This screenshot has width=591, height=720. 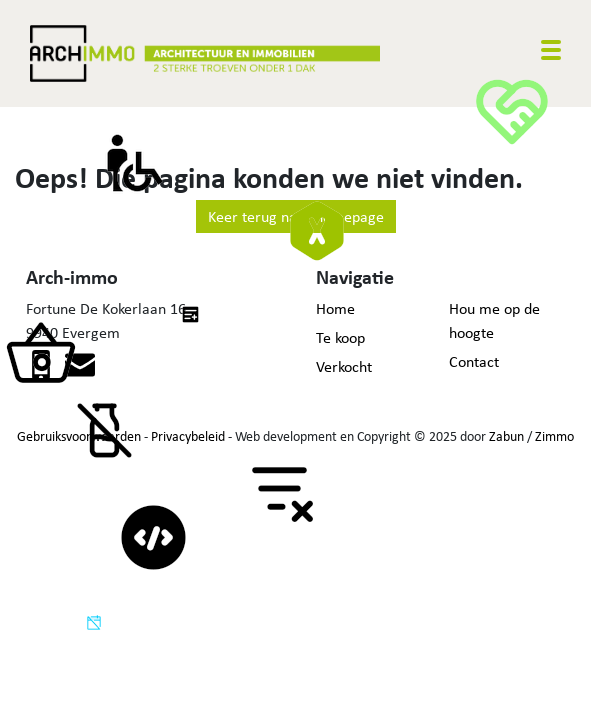 What do you see at coordinates (190, 314) in the screenshot?
I see `add a new item to the list` at bounding box center [190, 314].